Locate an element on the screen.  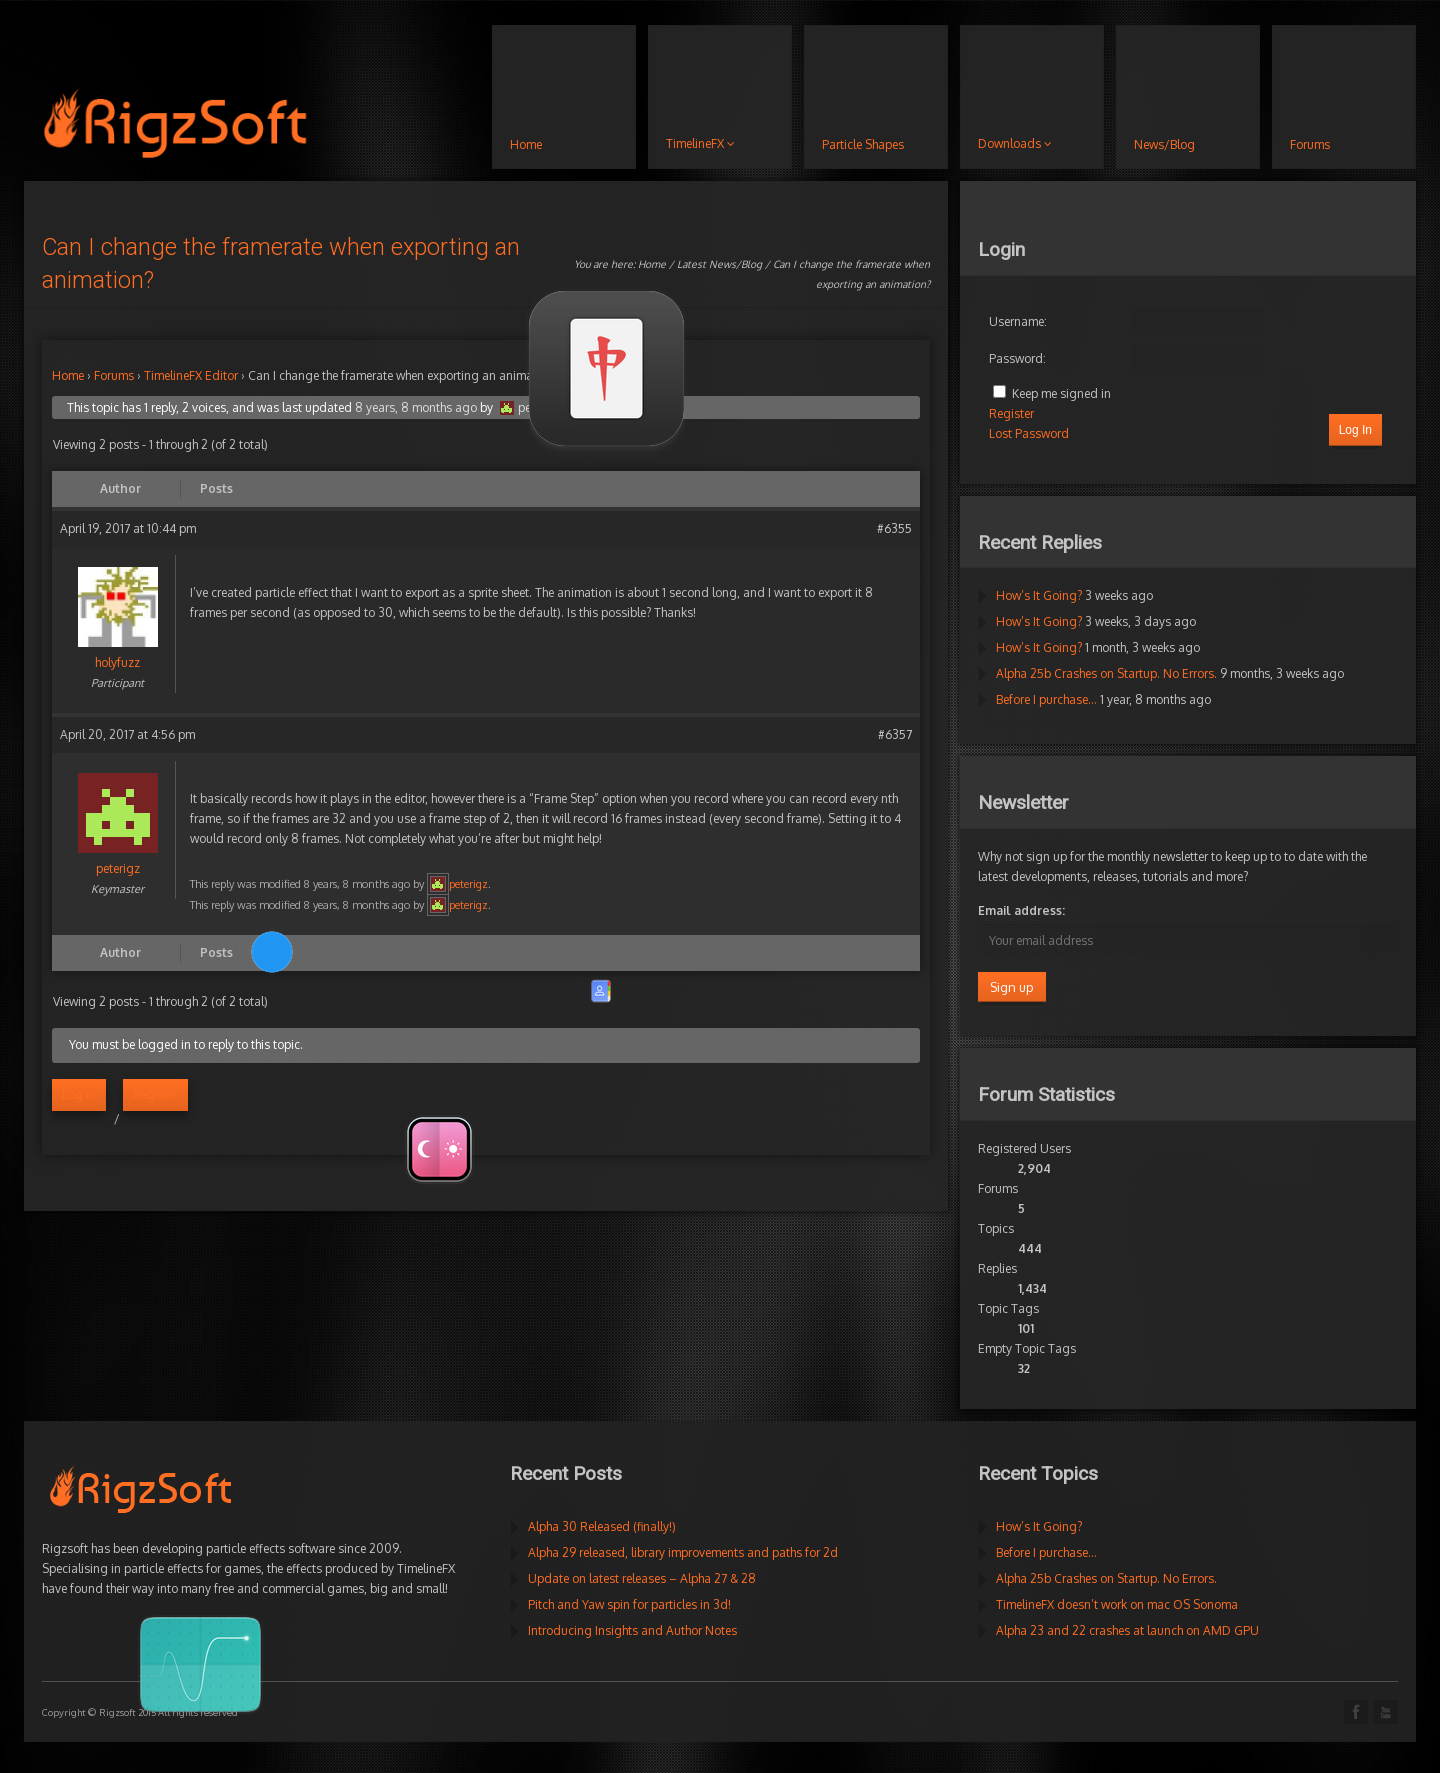
open the contacts app is located at coordinates (601, 991).